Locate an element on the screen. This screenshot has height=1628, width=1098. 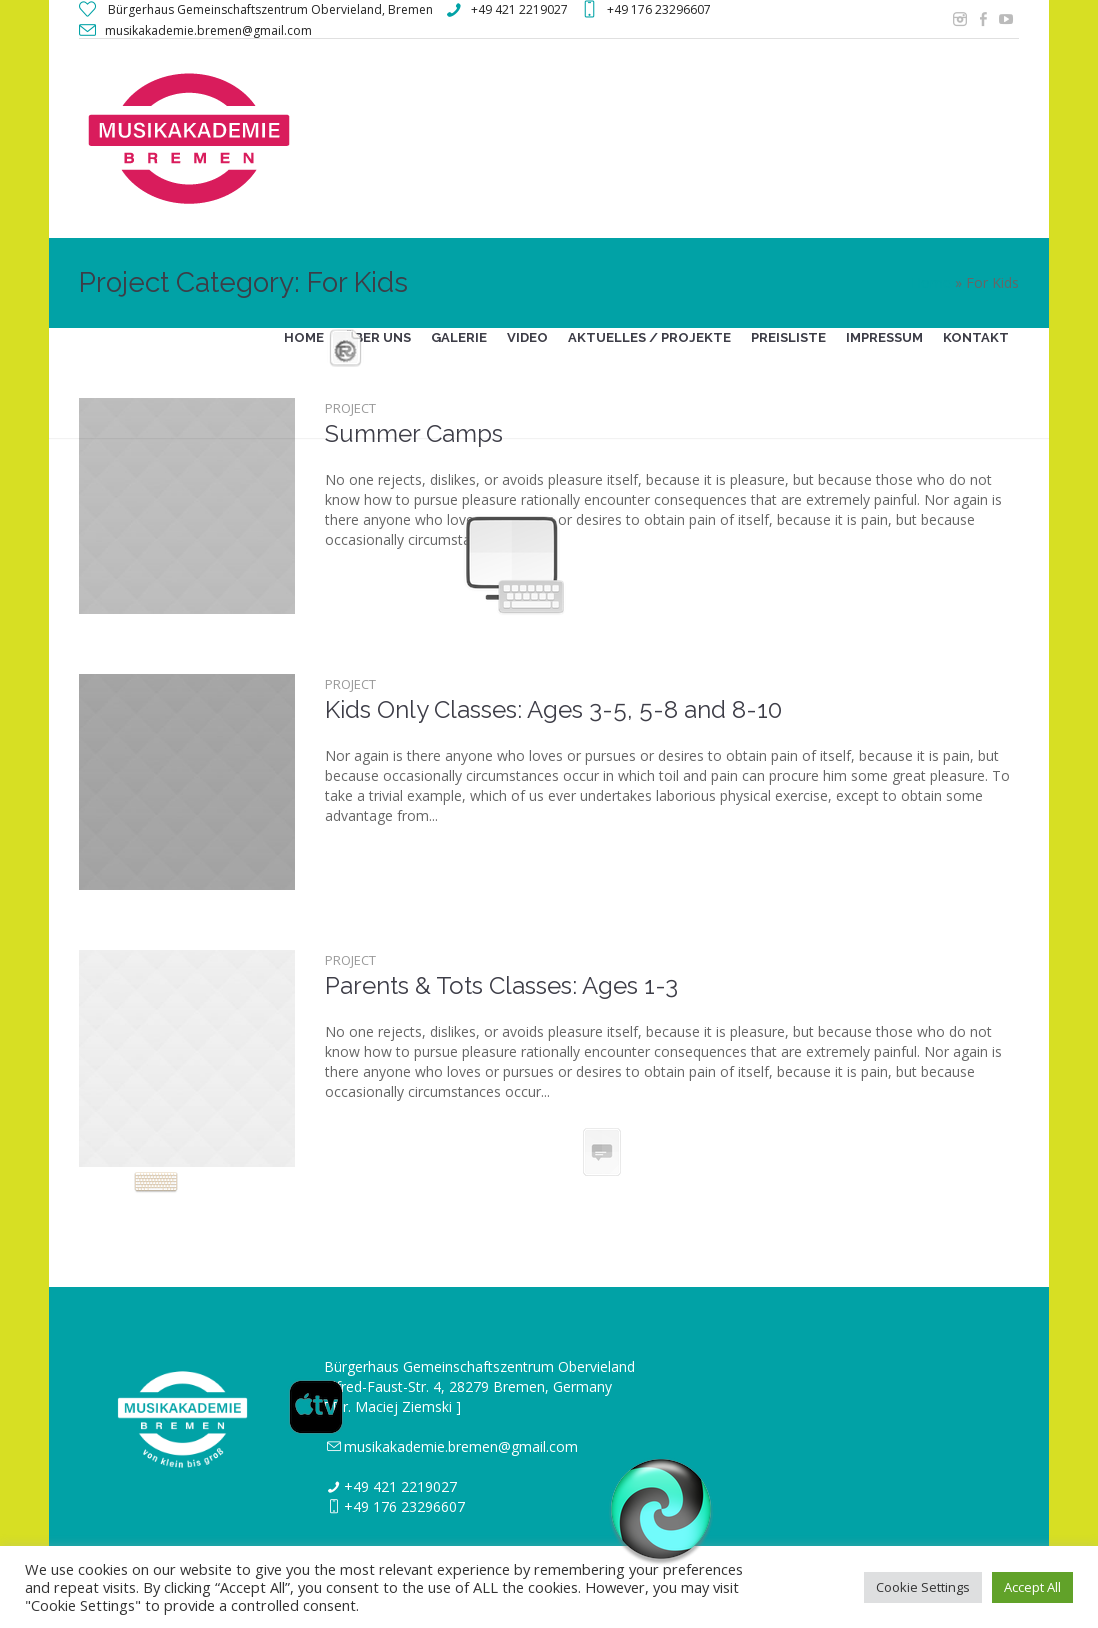
access computer or desktop settings is located at coordinates (515, 564).